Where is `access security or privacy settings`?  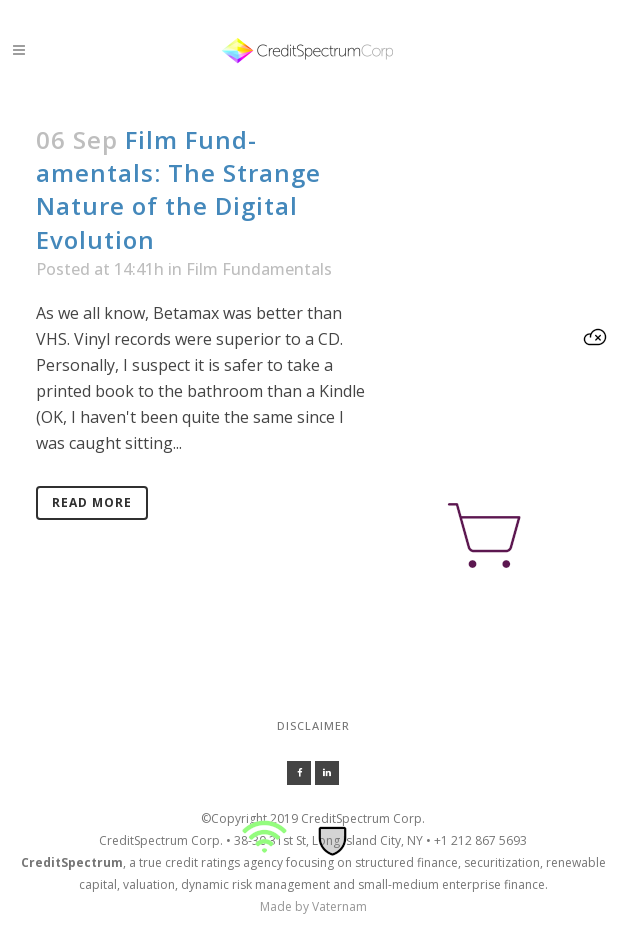
access security or privacy settings is located at coordinates (332, 839).